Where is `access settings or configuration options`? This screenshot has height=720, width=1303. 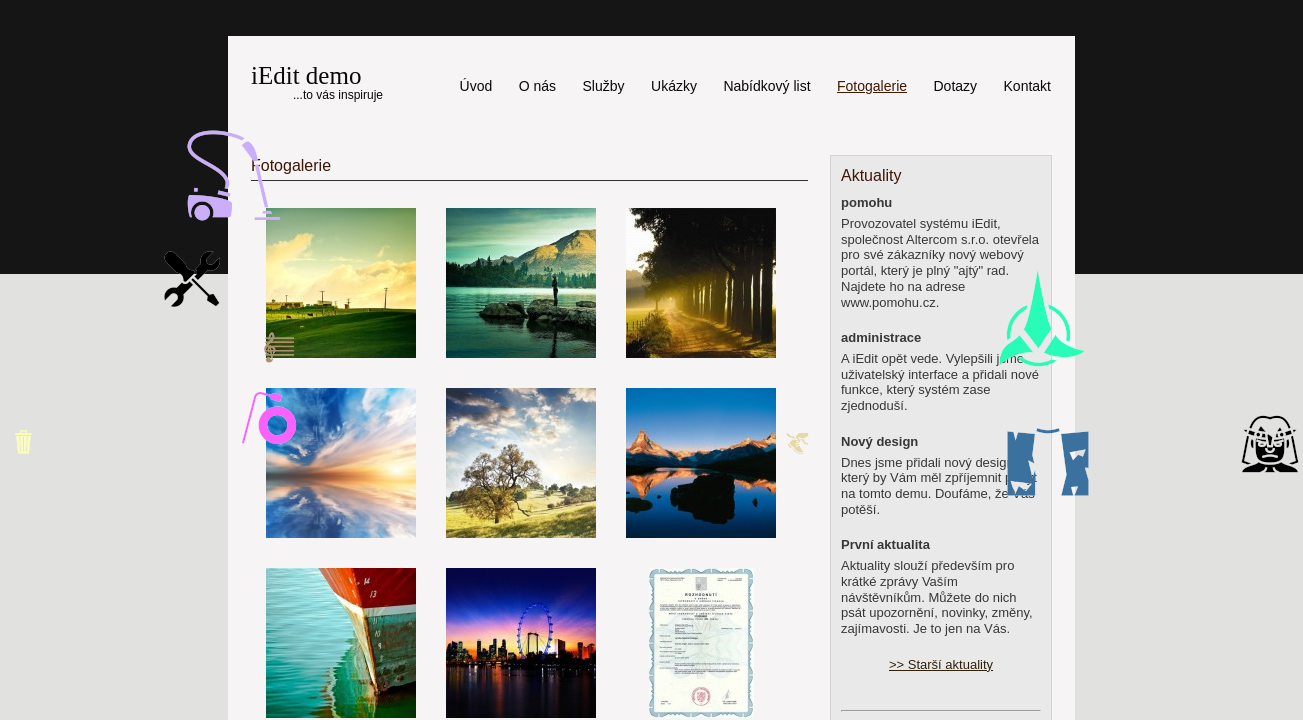
access settings or configuration options is located at coordinates (192, 279).